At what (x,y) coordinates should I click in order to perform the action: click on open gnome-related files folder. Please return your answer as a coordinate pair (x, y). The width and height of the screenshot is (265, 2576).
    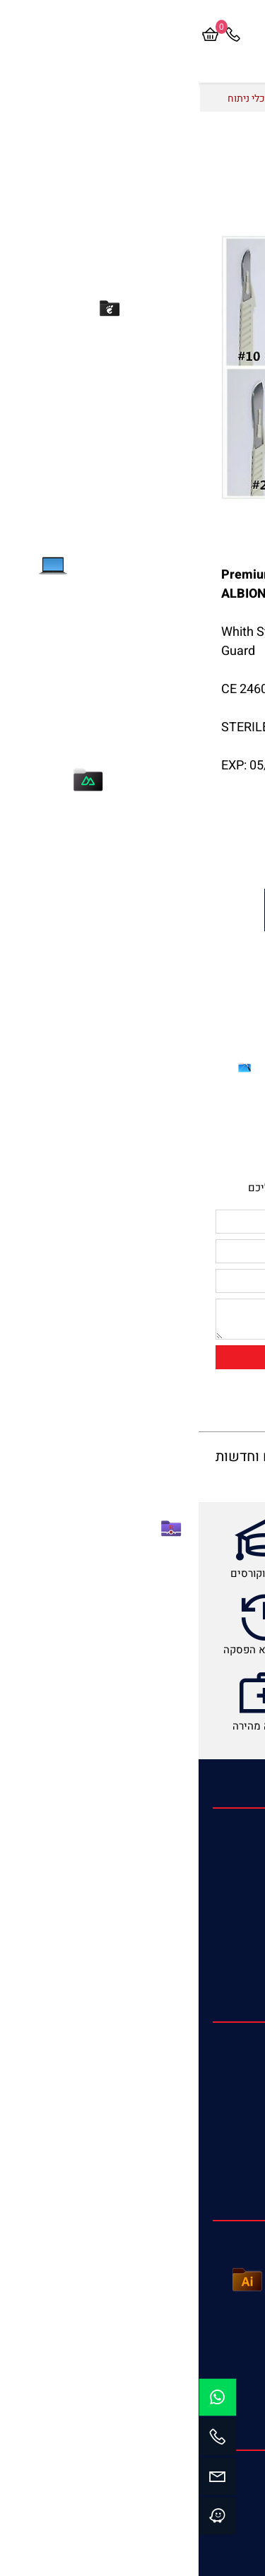
    Looking at the image, I should click on (110, 309).